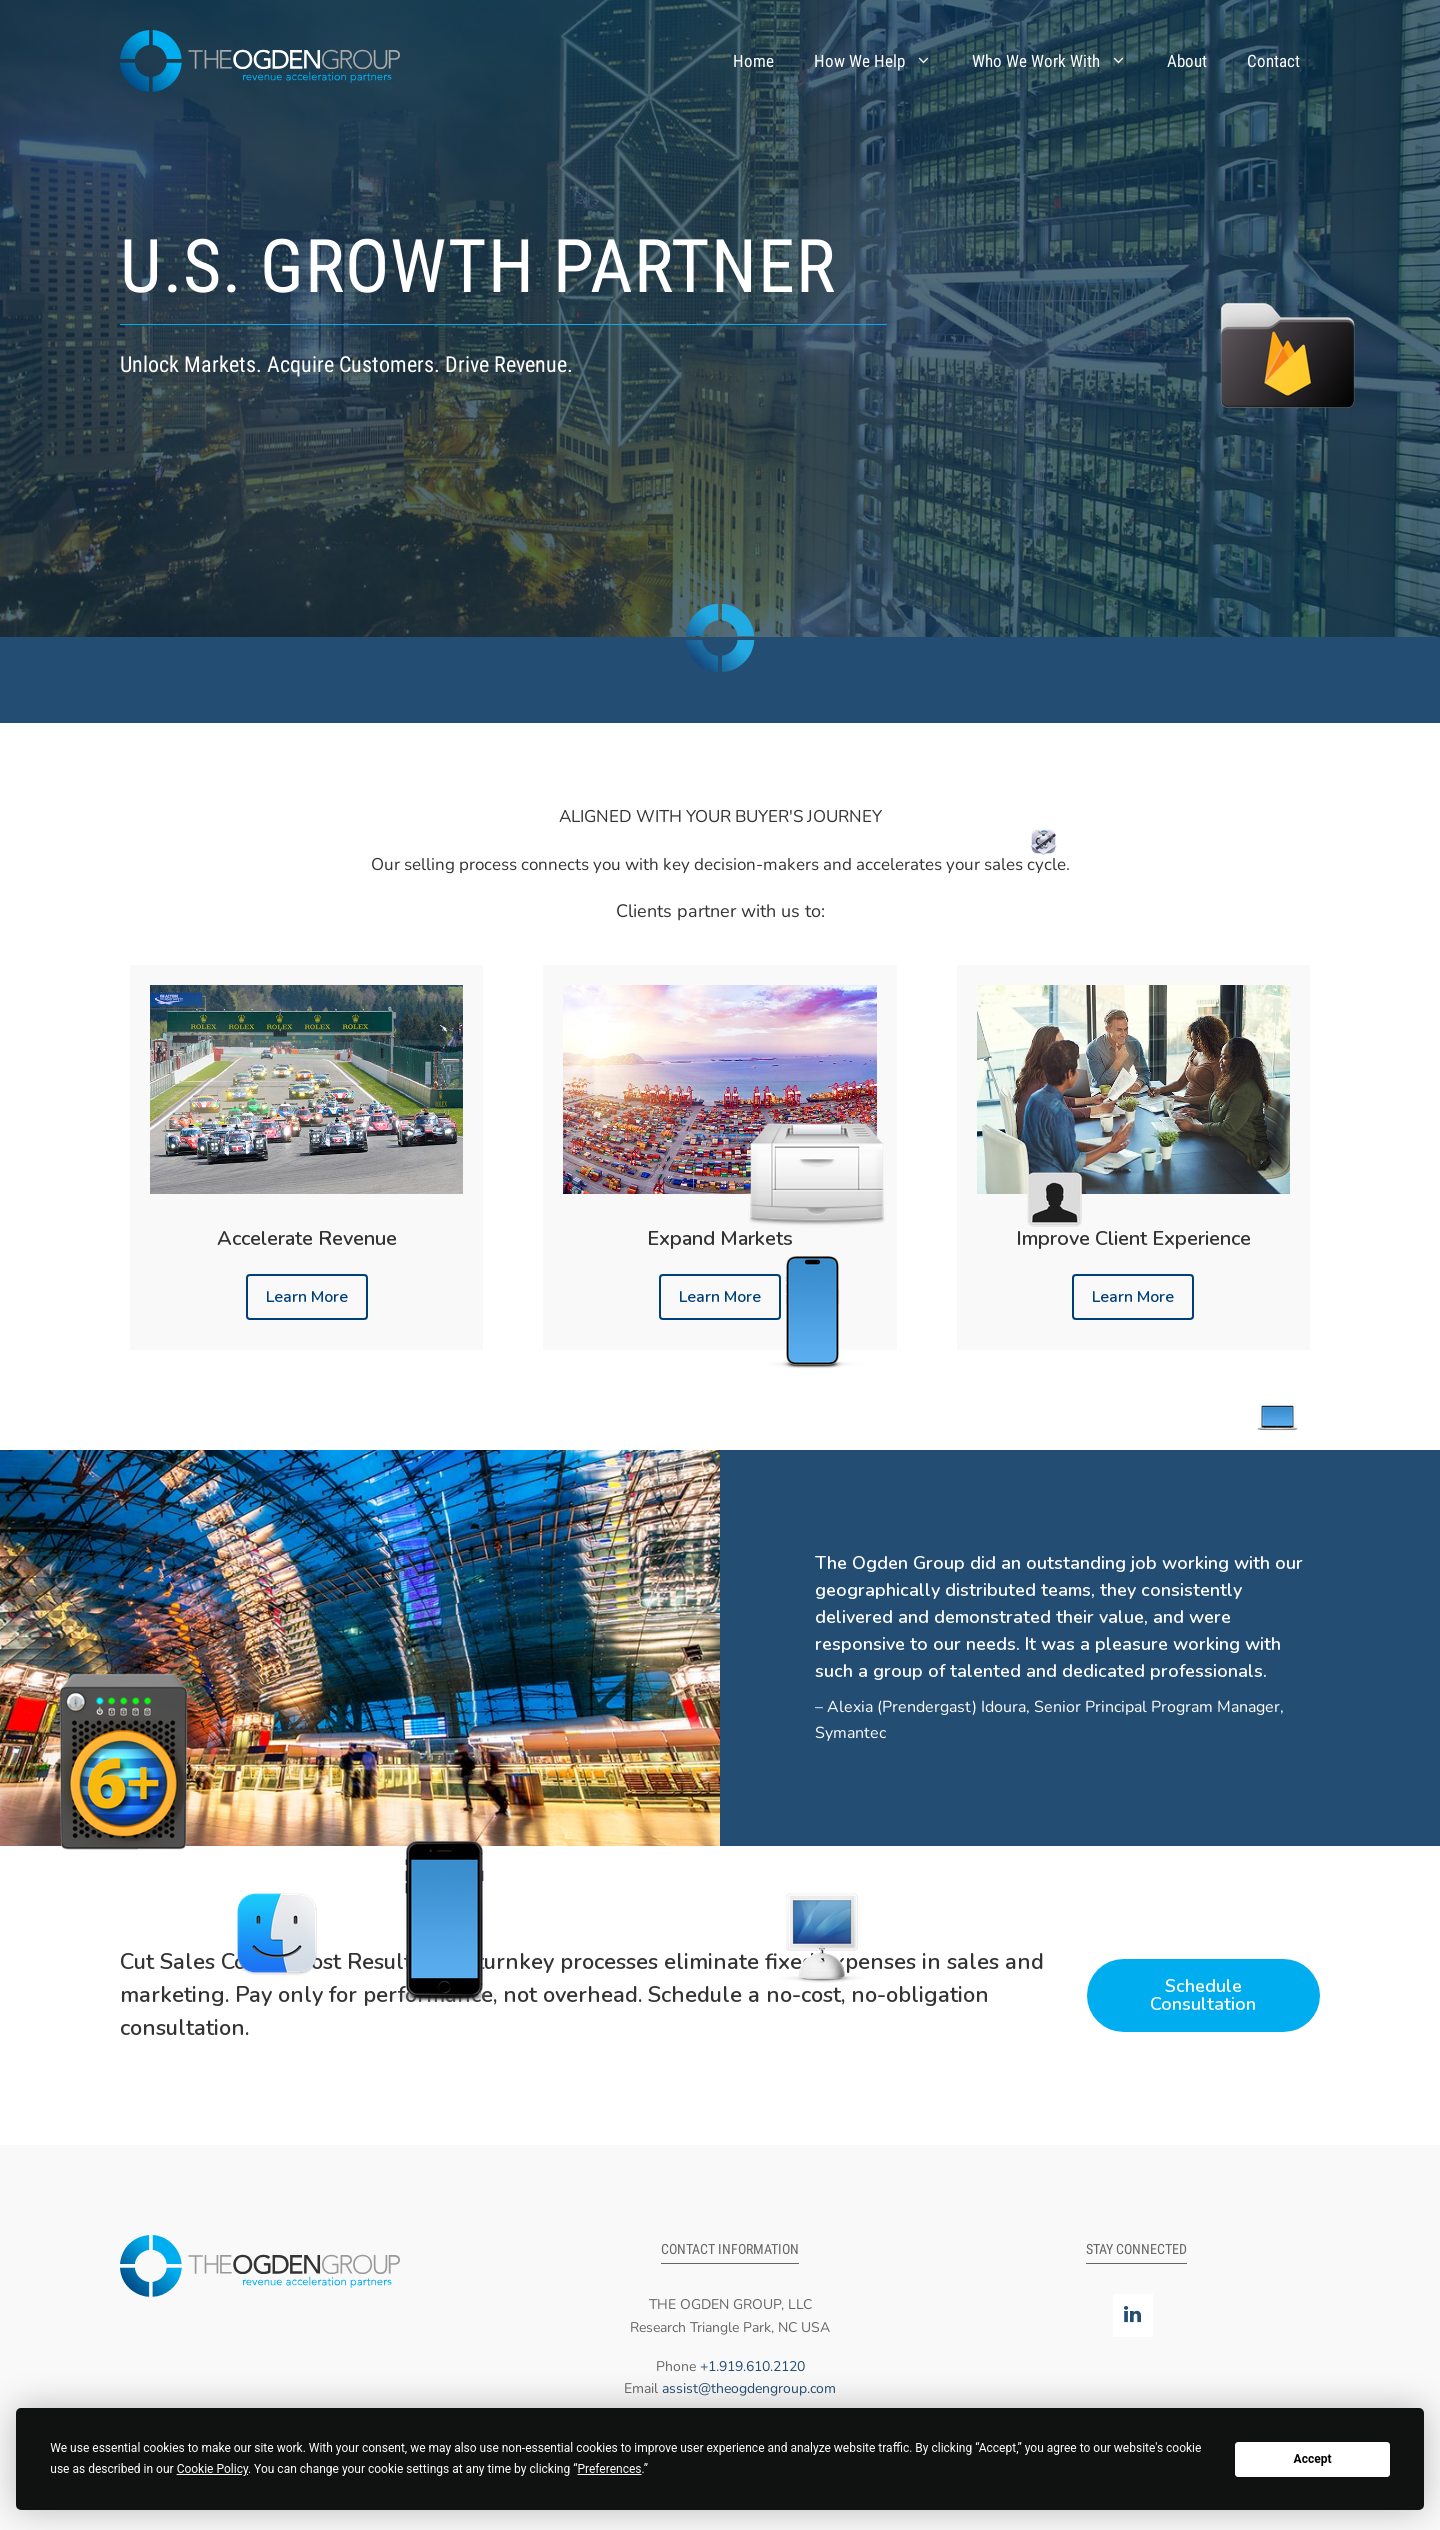 The height and width of the screenshot is (2530, 1440). Describe the element at coordinates (822, 1933) in the screenshot. I see `represents an iMac G4 device in system settings` at that location.